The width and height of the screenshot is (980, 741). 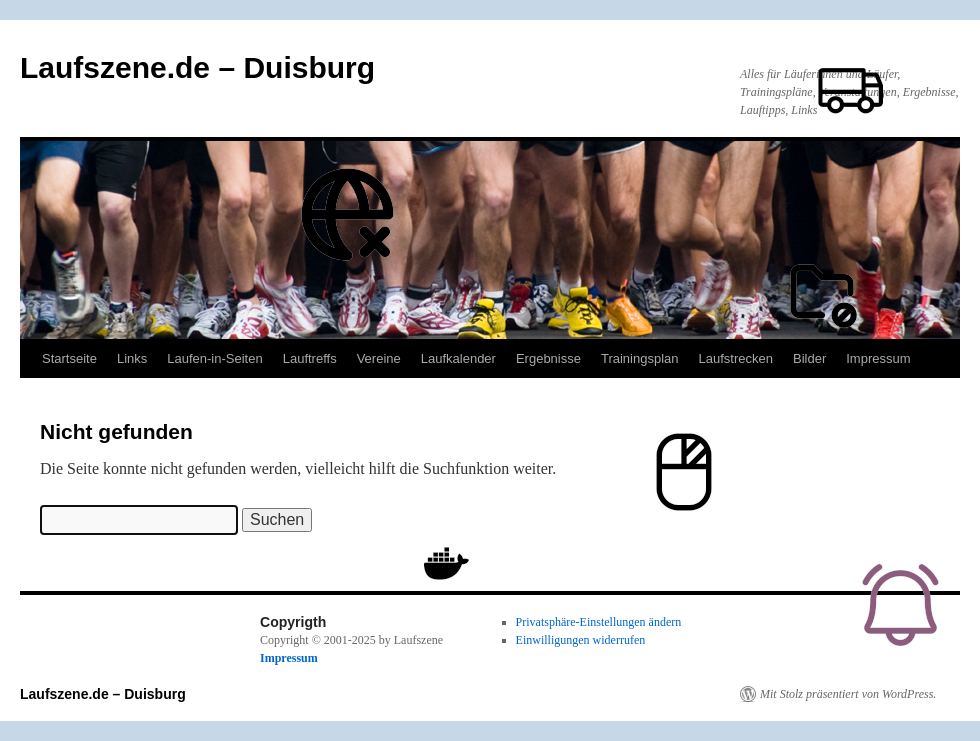 What do you see at coordinates (684, 472) in the screenshot?
I see `right-click to open context menu` at bounding box center [684, 472].